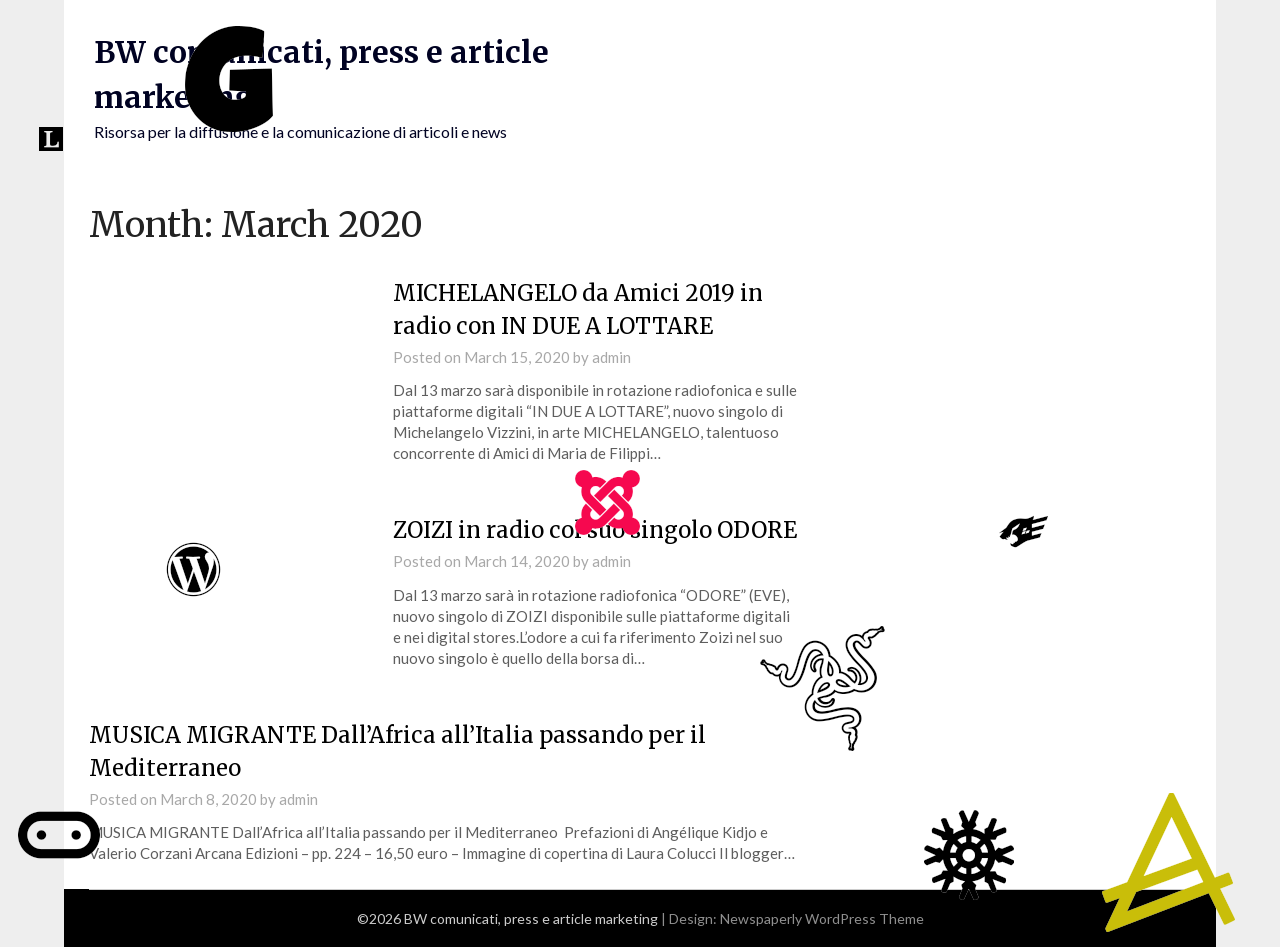 The width and height of the screenshot is (1280, 947). What do you see at coordinates (59, 835) in the screenshot?
I see `micro:bit brand logo` at bounding box center [59, 835].